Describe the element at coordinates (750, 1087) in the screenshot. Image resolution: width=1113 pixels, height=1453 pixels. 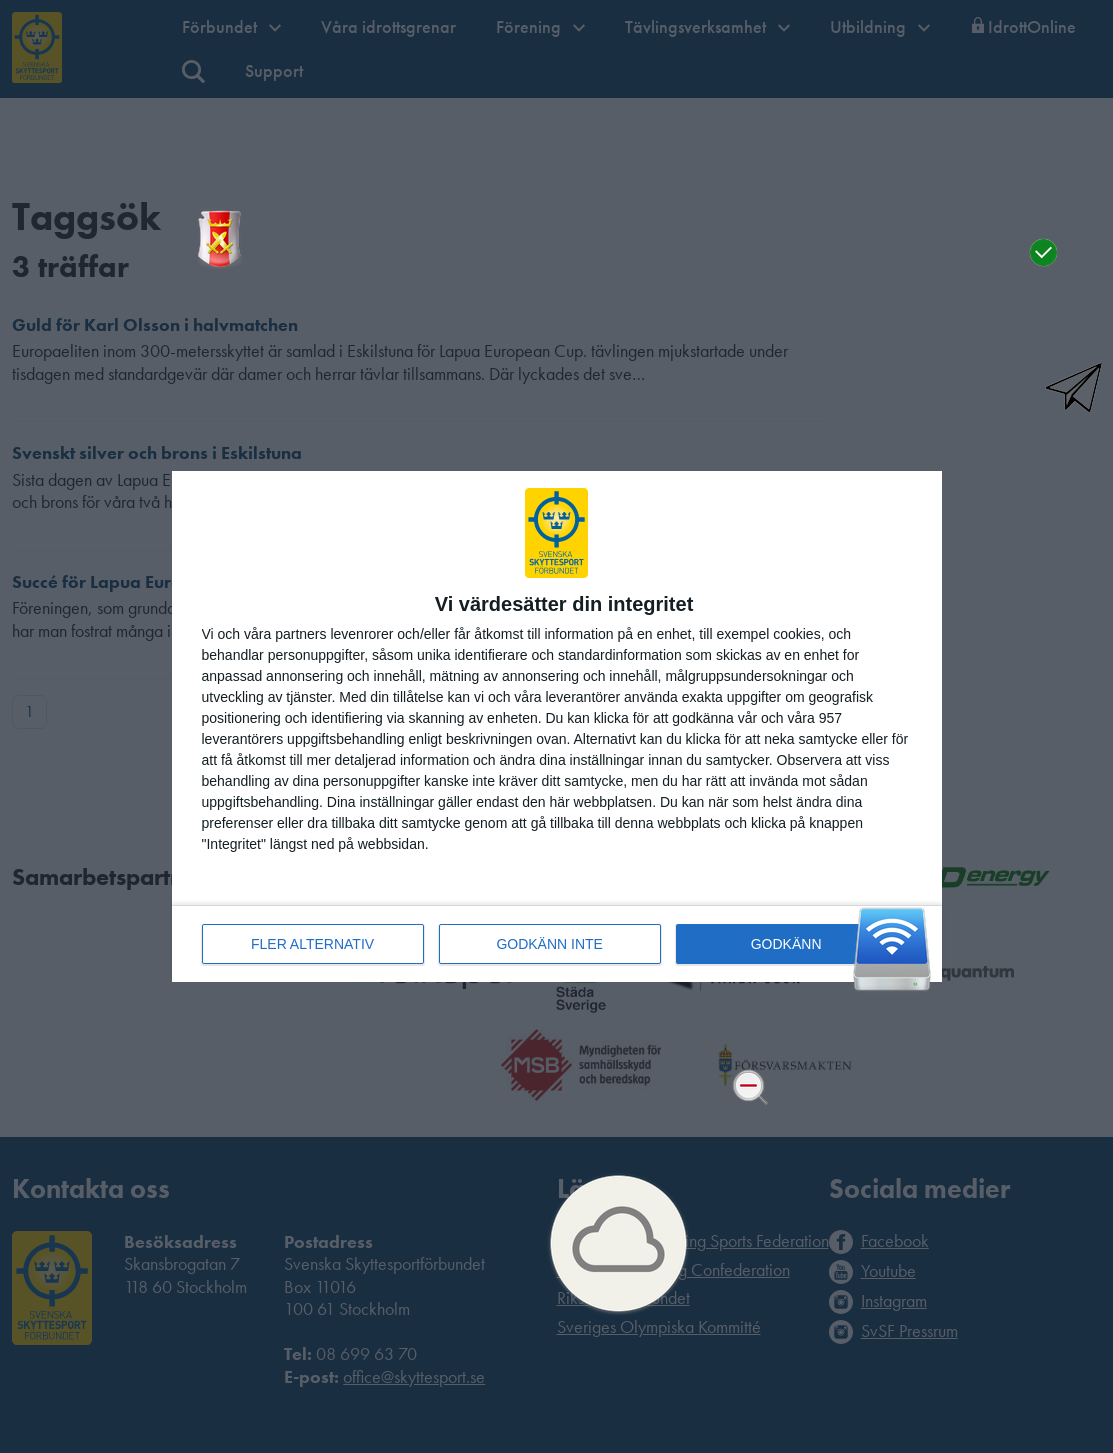
I see `zoom out of the current view` at that location.